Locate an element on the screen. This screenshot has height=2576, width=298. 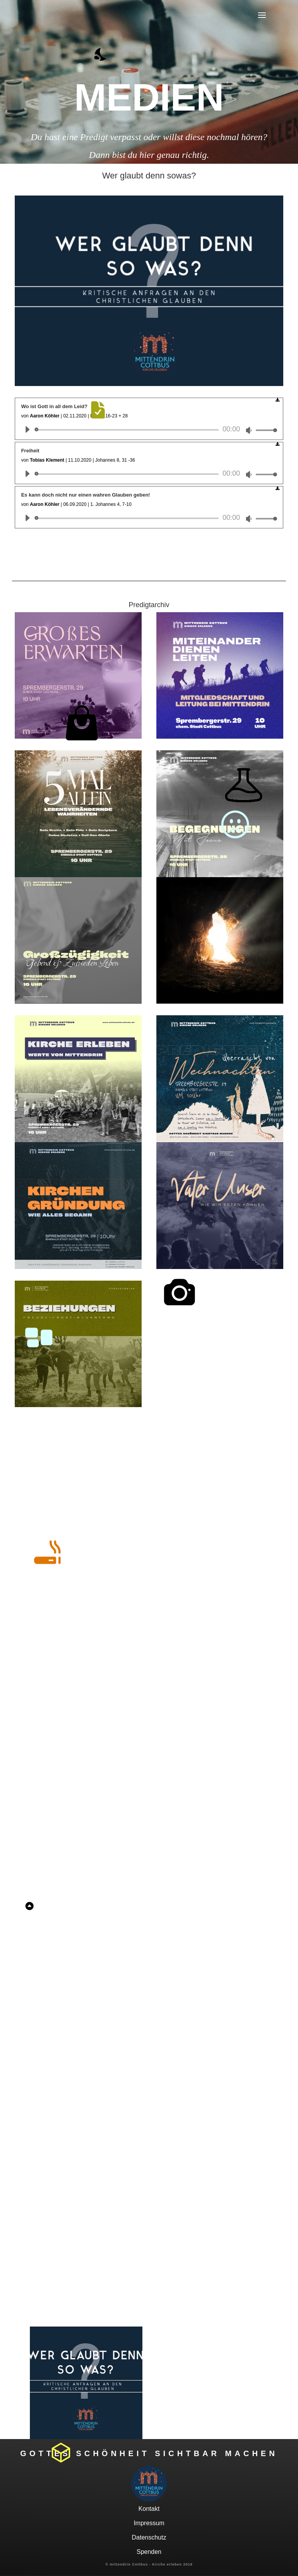
access experimental or beta features is located at coordinates (244, 785).